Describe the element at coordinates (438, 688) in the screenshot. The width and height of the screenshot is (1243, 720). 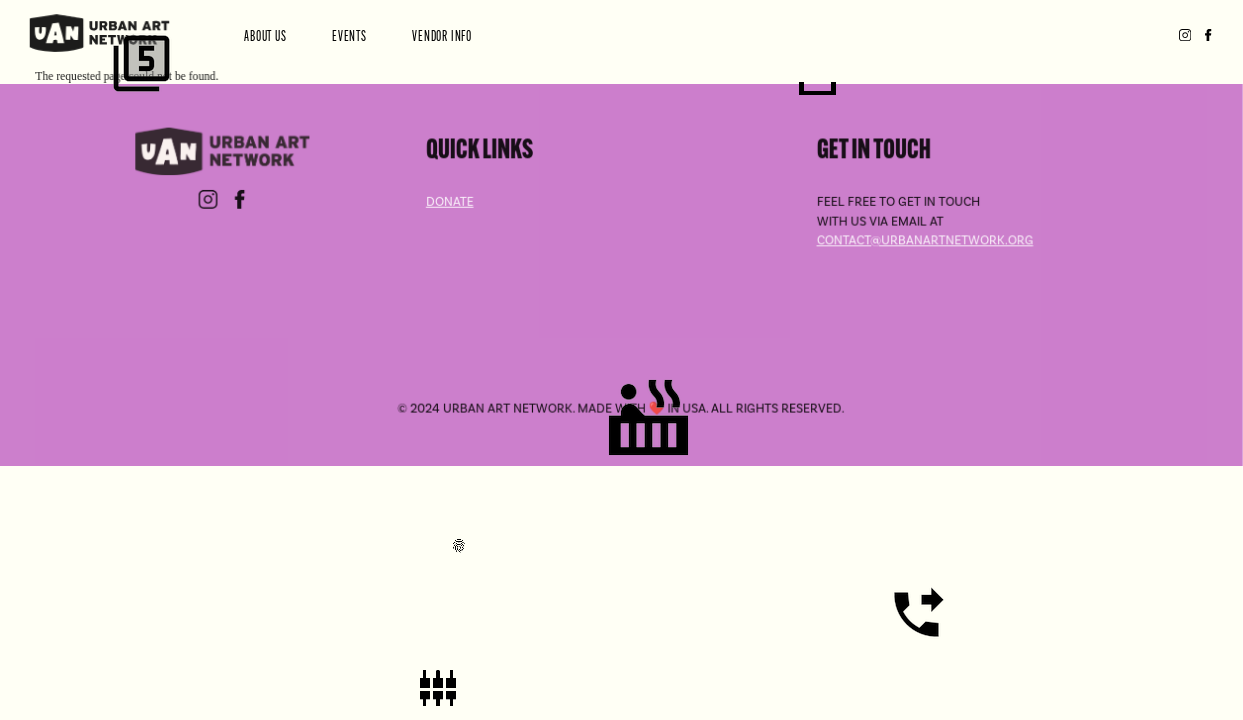
I see `configure audio or video input components` at that location.